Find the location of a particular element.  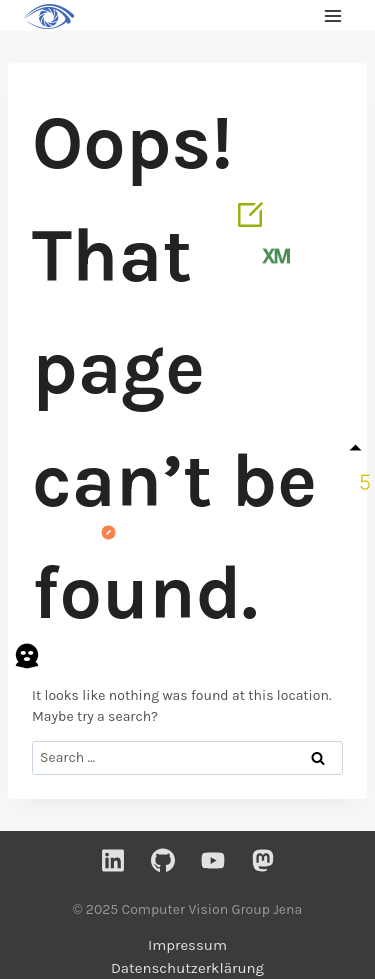

expand or show more content above is located at coordinates (355, 447).